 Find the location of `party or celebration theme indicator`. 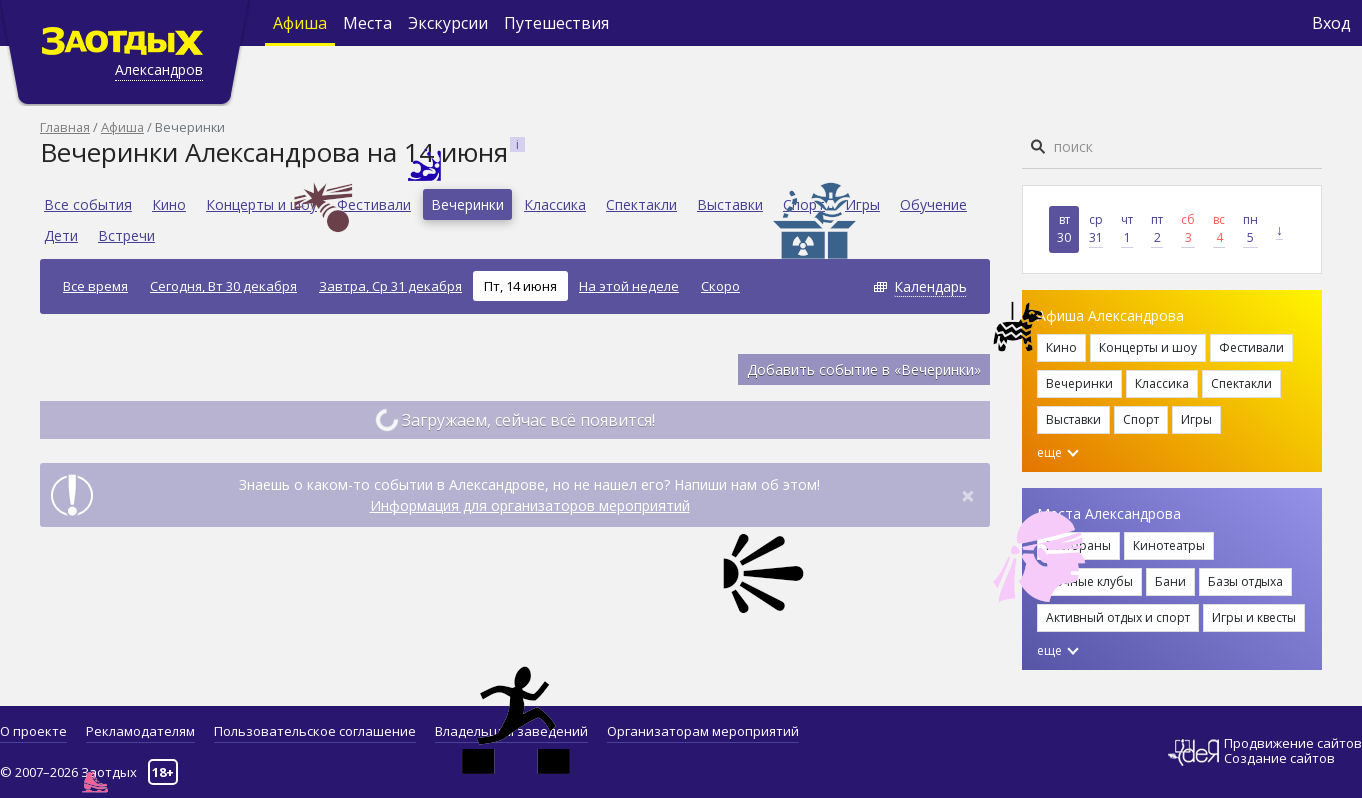

party or celebration theme indicator is located at coordinates (1018, 327).